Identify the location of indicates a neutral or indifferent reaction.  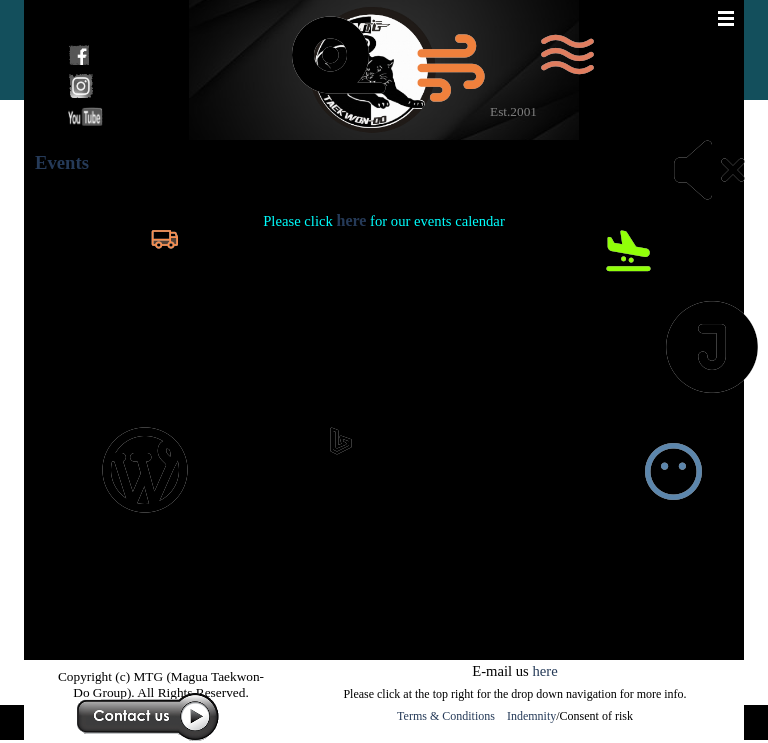
(673, 471).